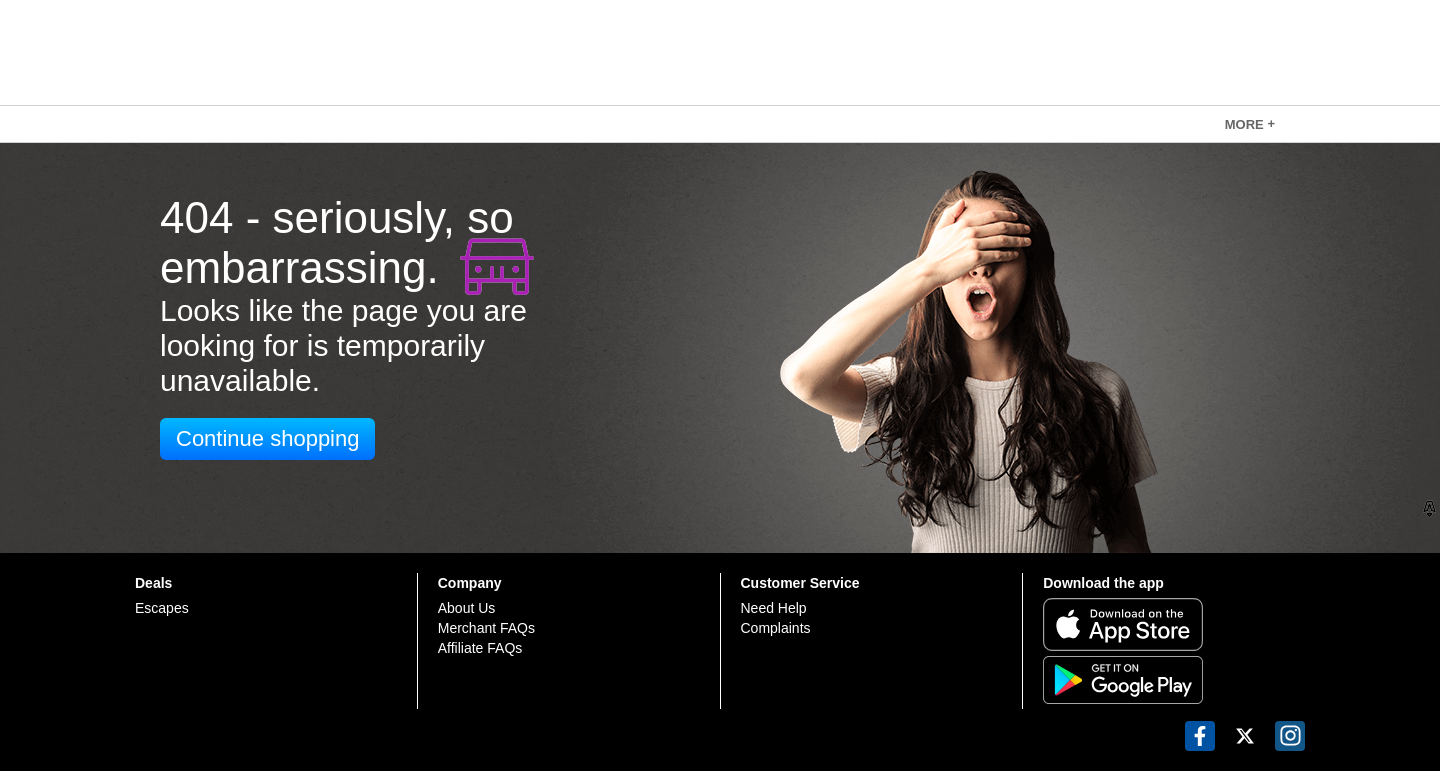  What do you see at coordinates (1429, 508) in the screenshot?
I see `astro framework logo` at bounding box center [1429, 508].